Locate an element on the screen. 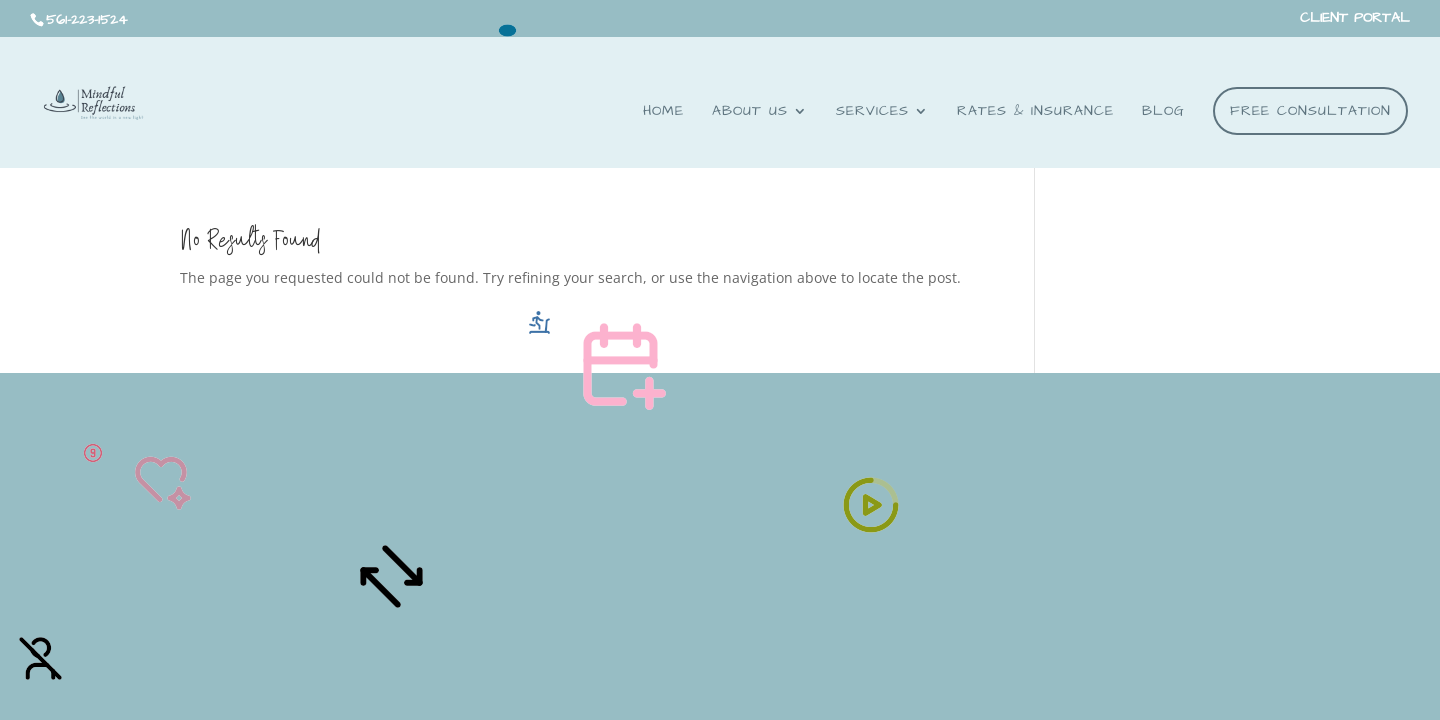  open Parsinta video learning platform is located at coordinates (871, 505).